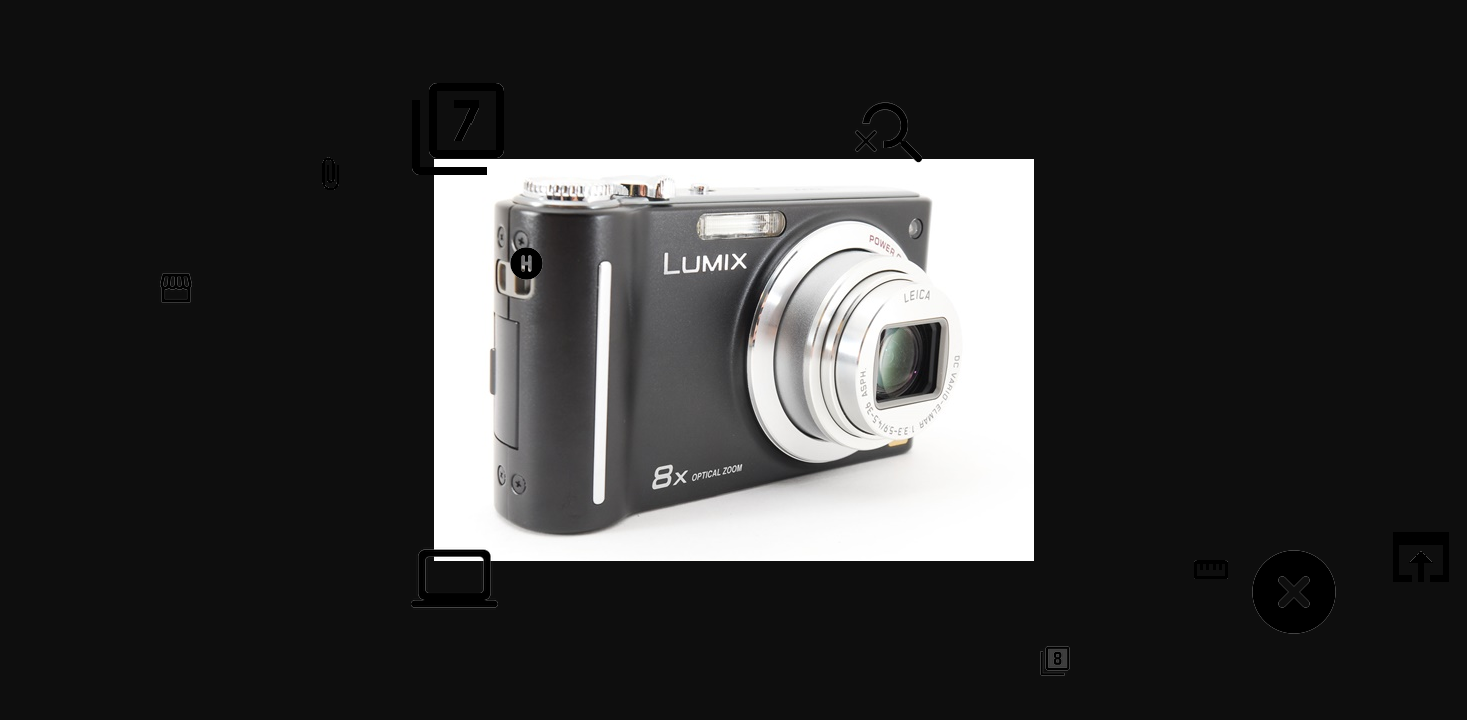  Describe the element at coordinates (1294, 592) in the screenshot. I see `close or dismiss a dialog` at that location.